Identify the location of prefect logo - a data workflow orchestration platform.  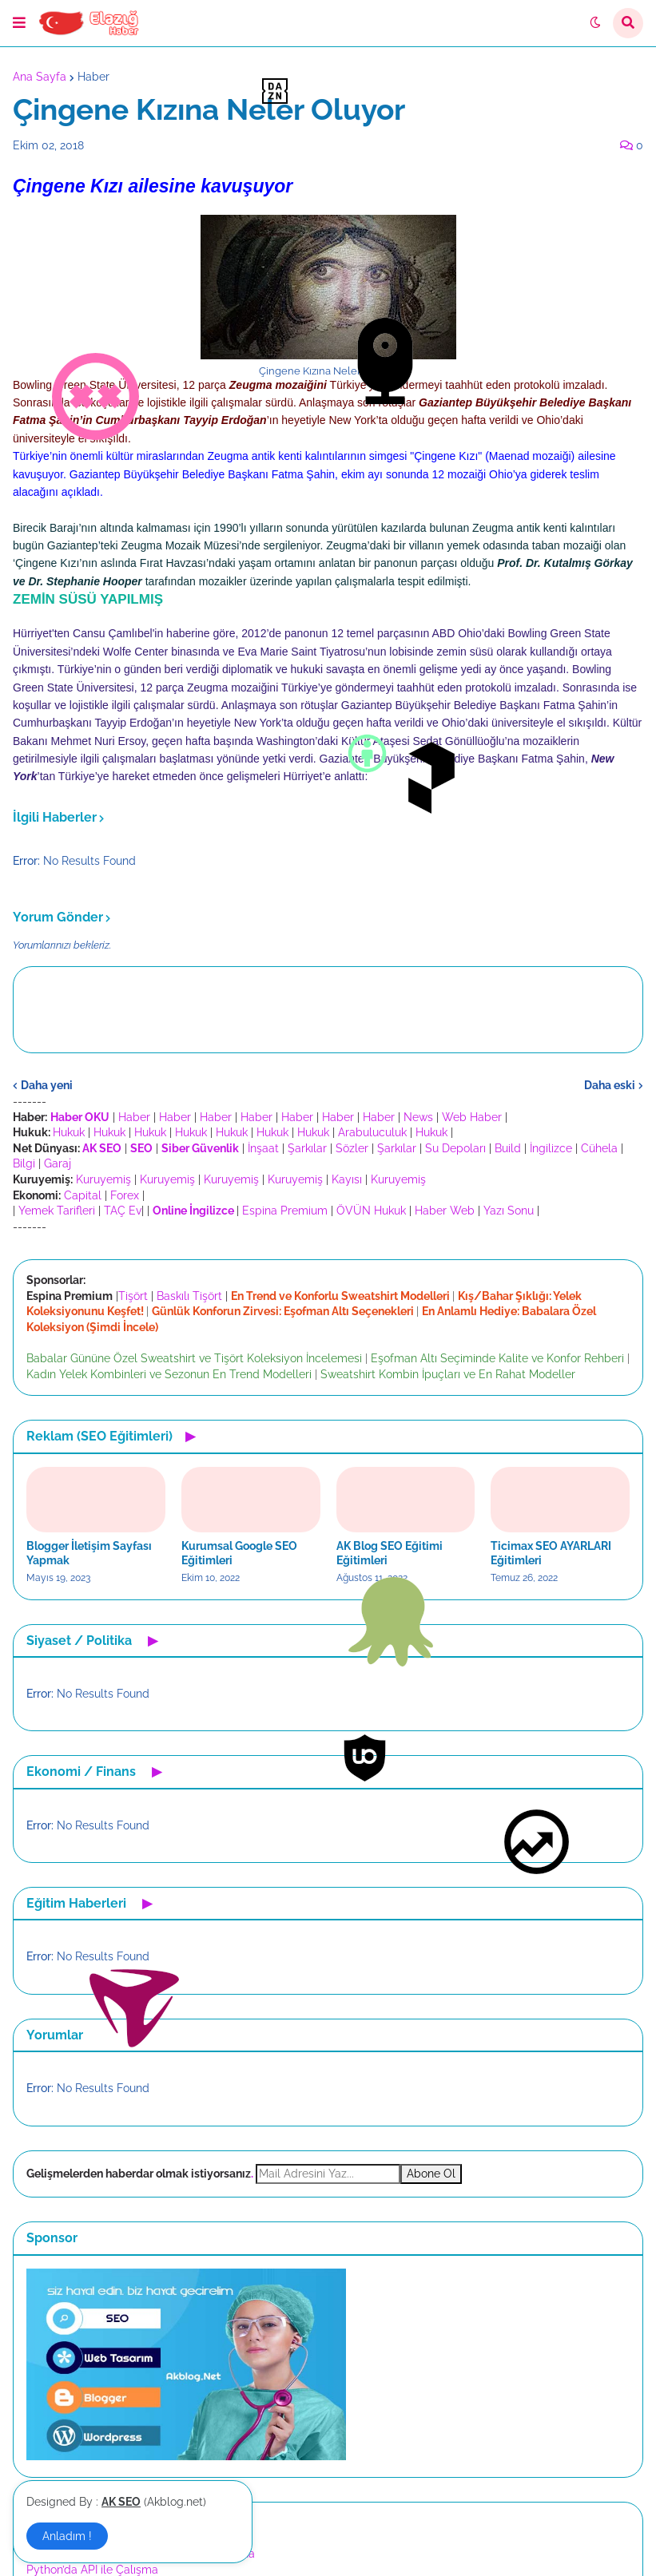
(431, 778).